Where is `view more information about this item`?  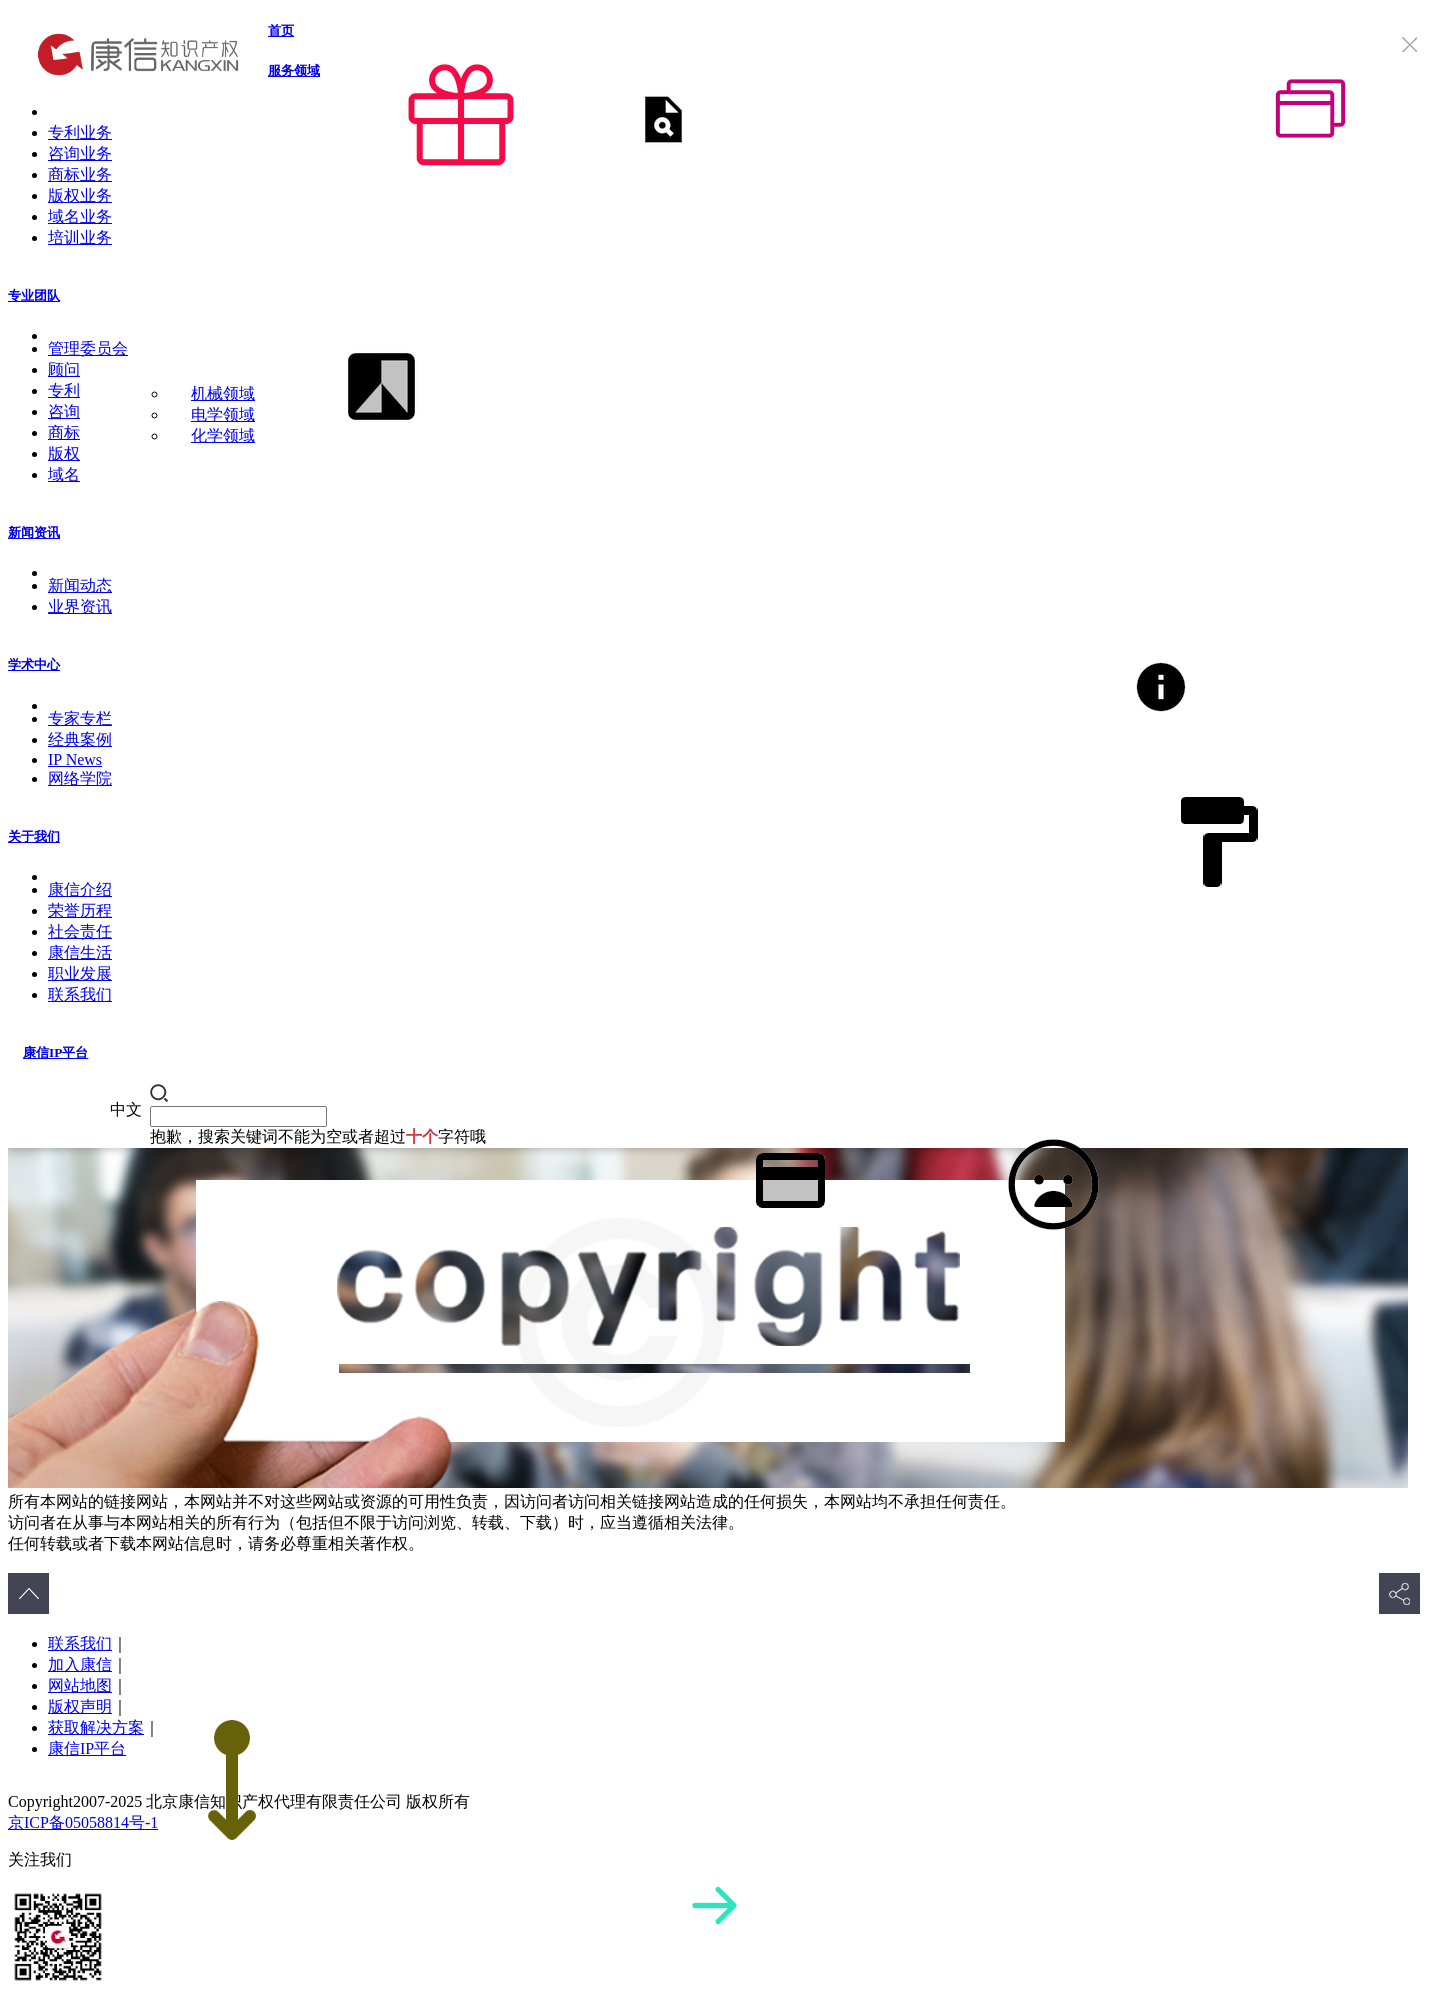 view more information about this item is located at coordinates (1161, 687).